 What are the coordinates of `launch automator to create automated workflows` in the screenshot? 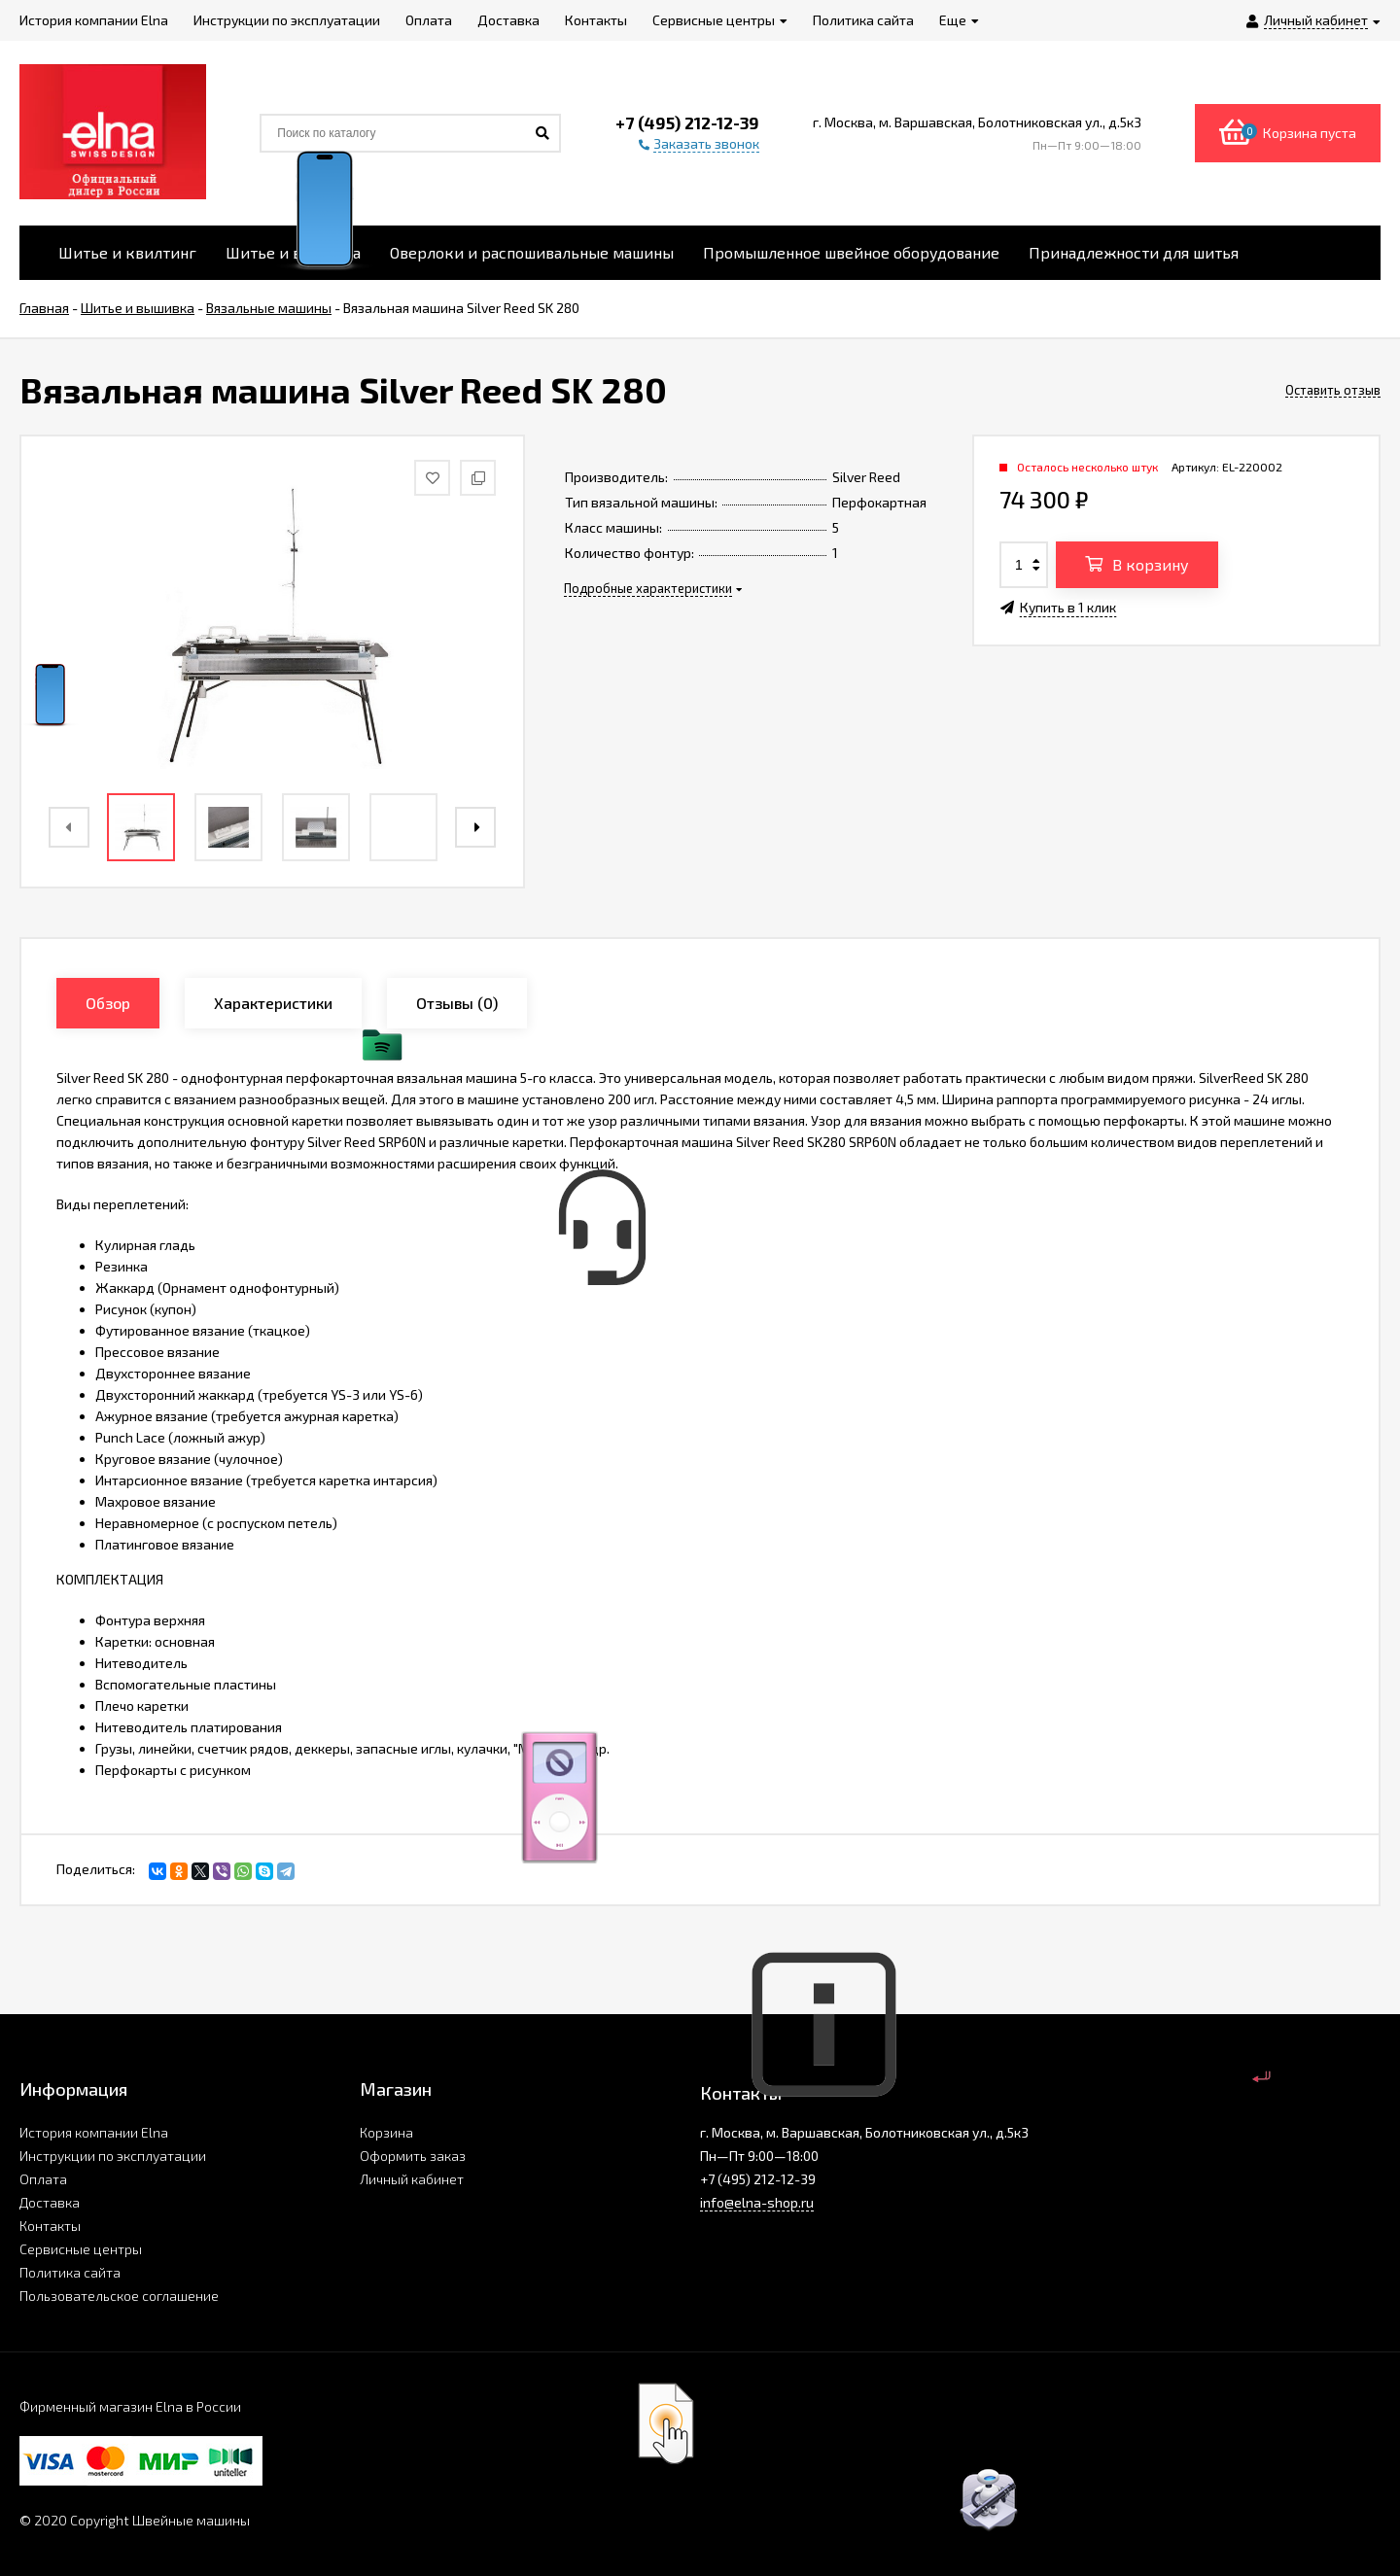 It's located at (989, 2500).